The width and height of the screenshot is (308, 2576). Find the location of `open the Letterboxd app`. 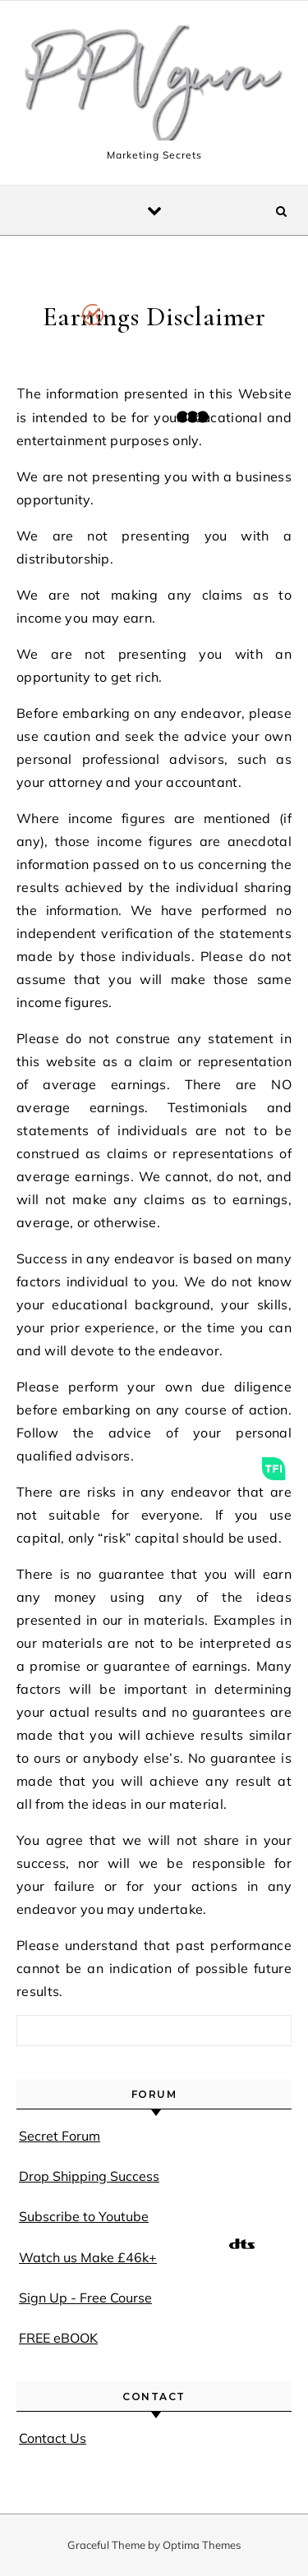

open the Letterboxd app is located at coordinates (192, 416).